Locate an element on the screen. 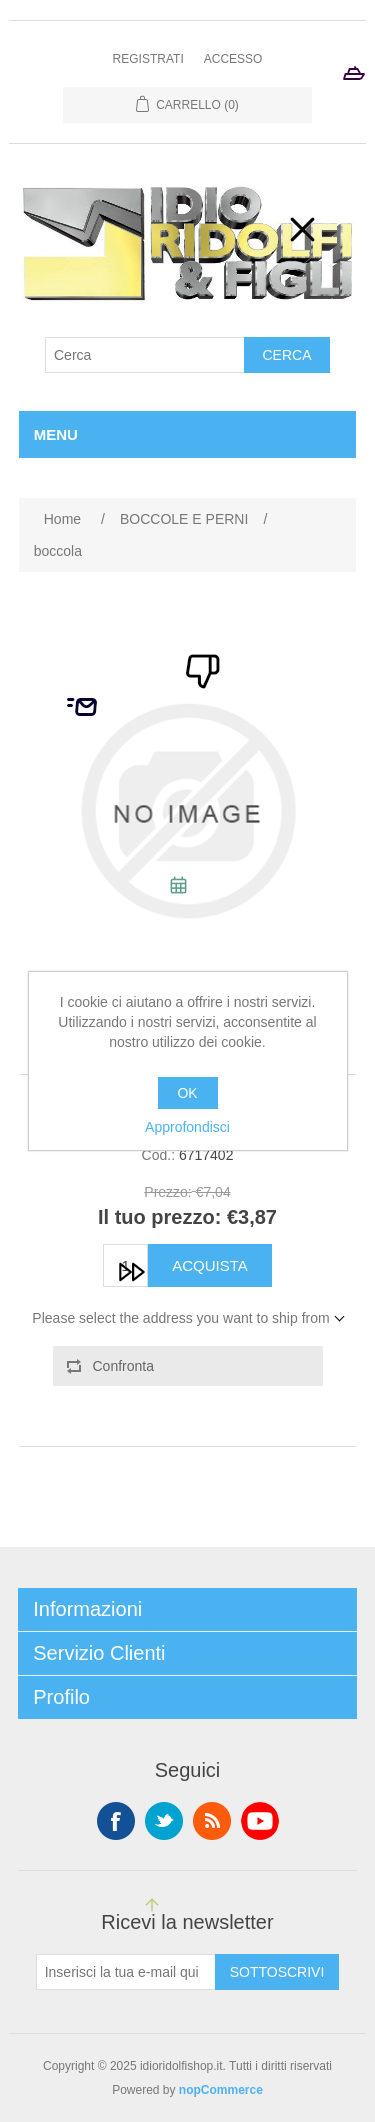 The height and width of the screenshot is (2122, 375). dislike or downvote content is located at coordinates (202, 671).